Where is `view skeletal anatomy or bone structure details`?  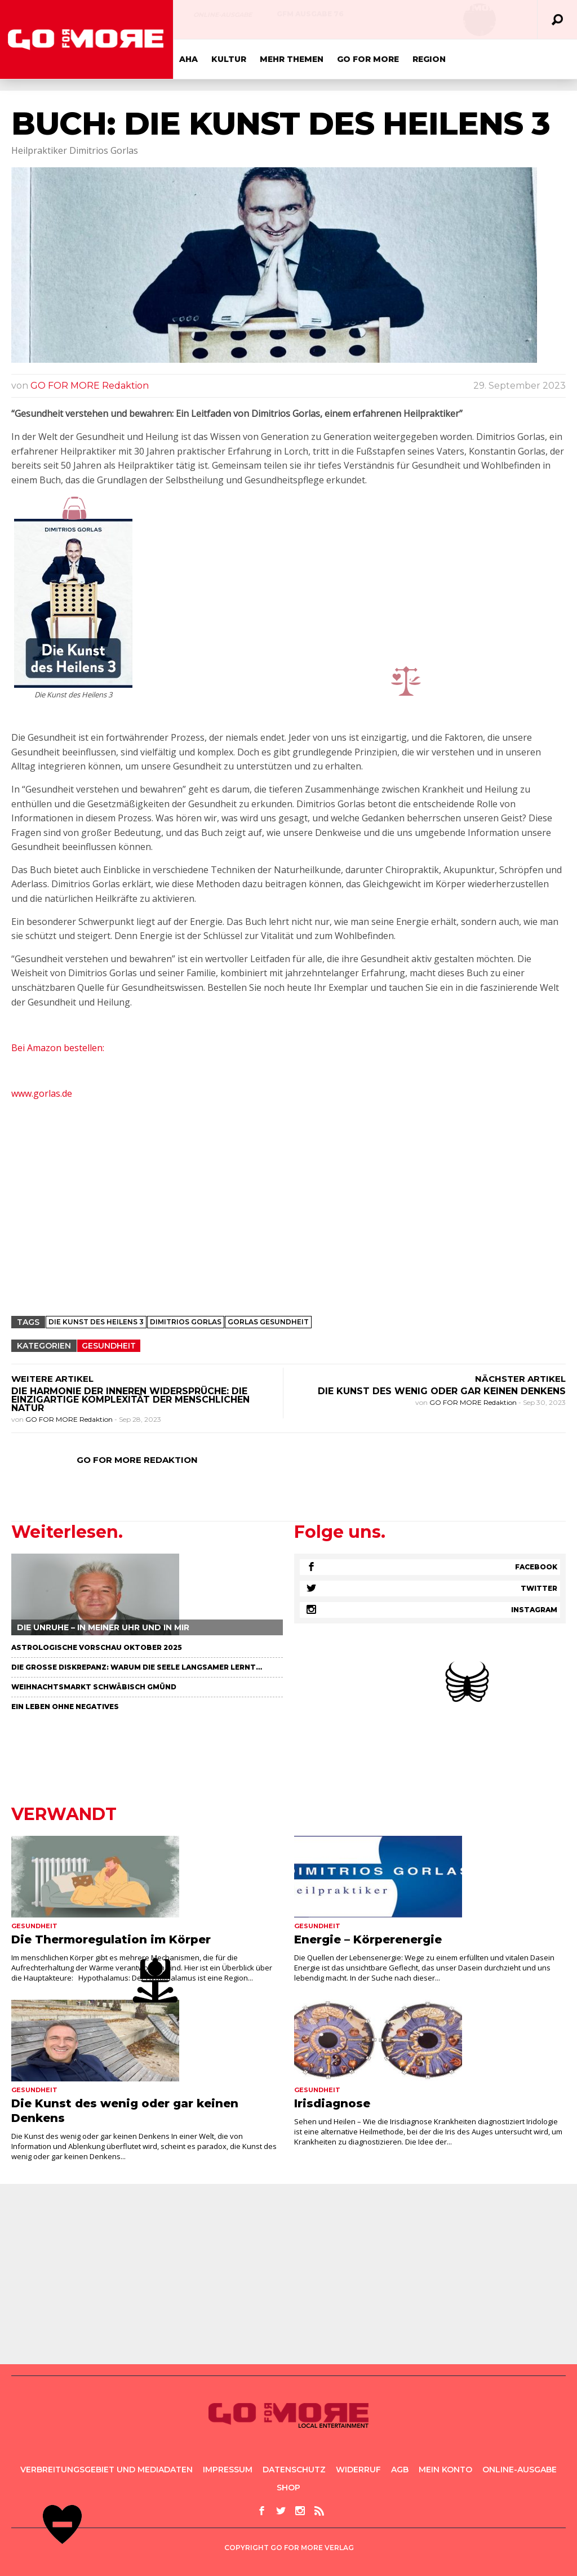
view skeletal anatomy or bone structure details is located at coordinates (467, 1683).